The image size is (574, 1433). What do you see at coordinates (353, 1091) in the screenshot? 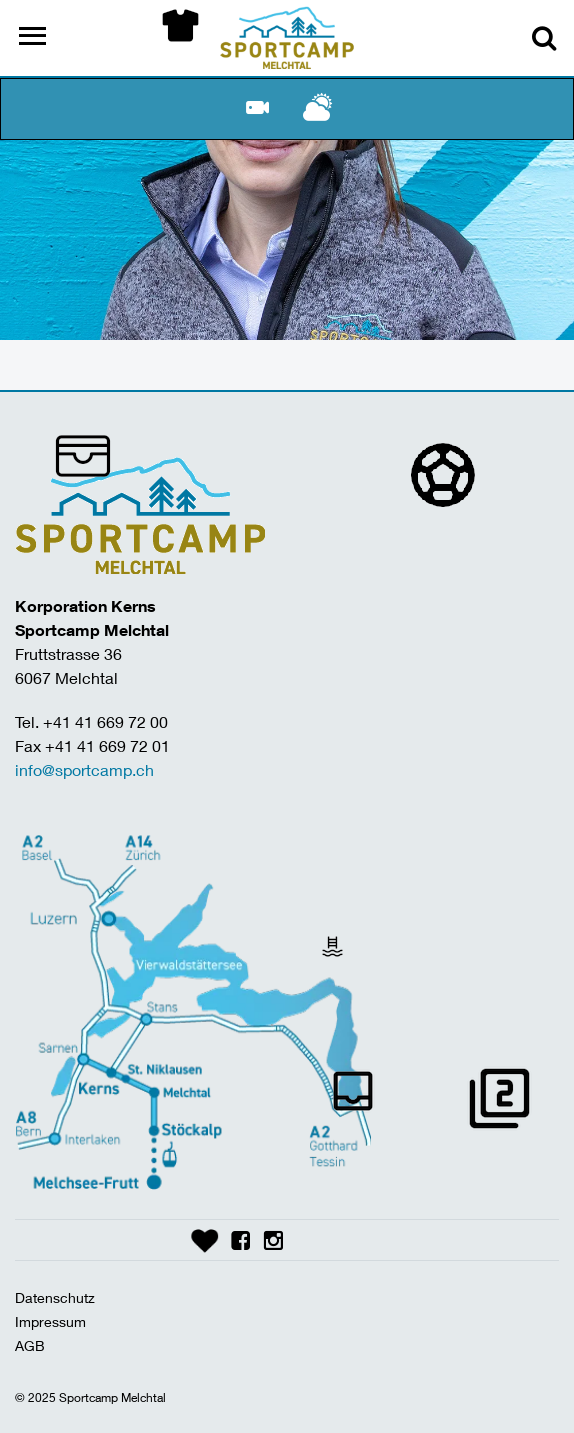
I see `access your inbox` at bounding box center [353, 1091].